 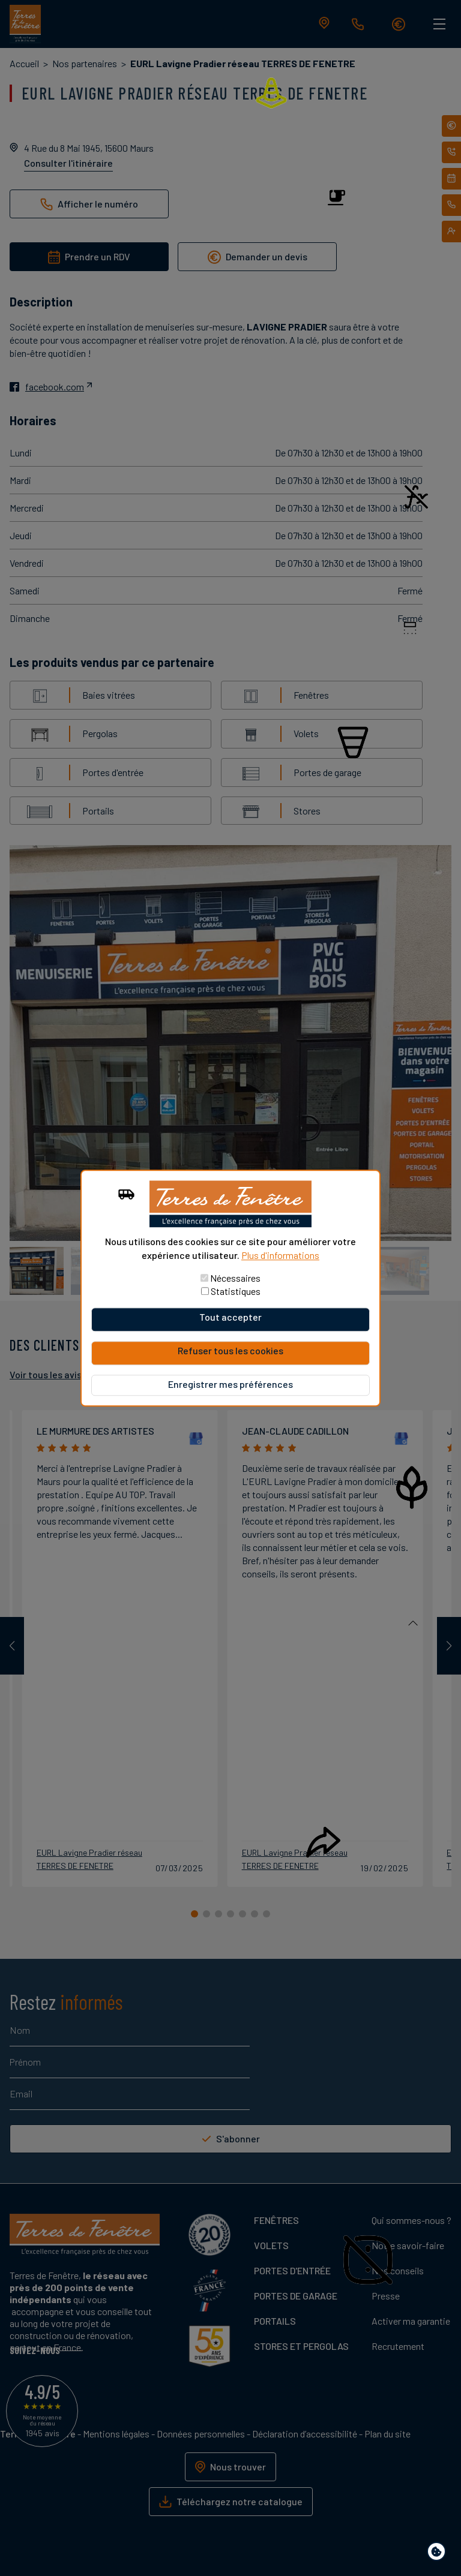 I want to click on view sales funnel analytics, so click(x=353, y=743).